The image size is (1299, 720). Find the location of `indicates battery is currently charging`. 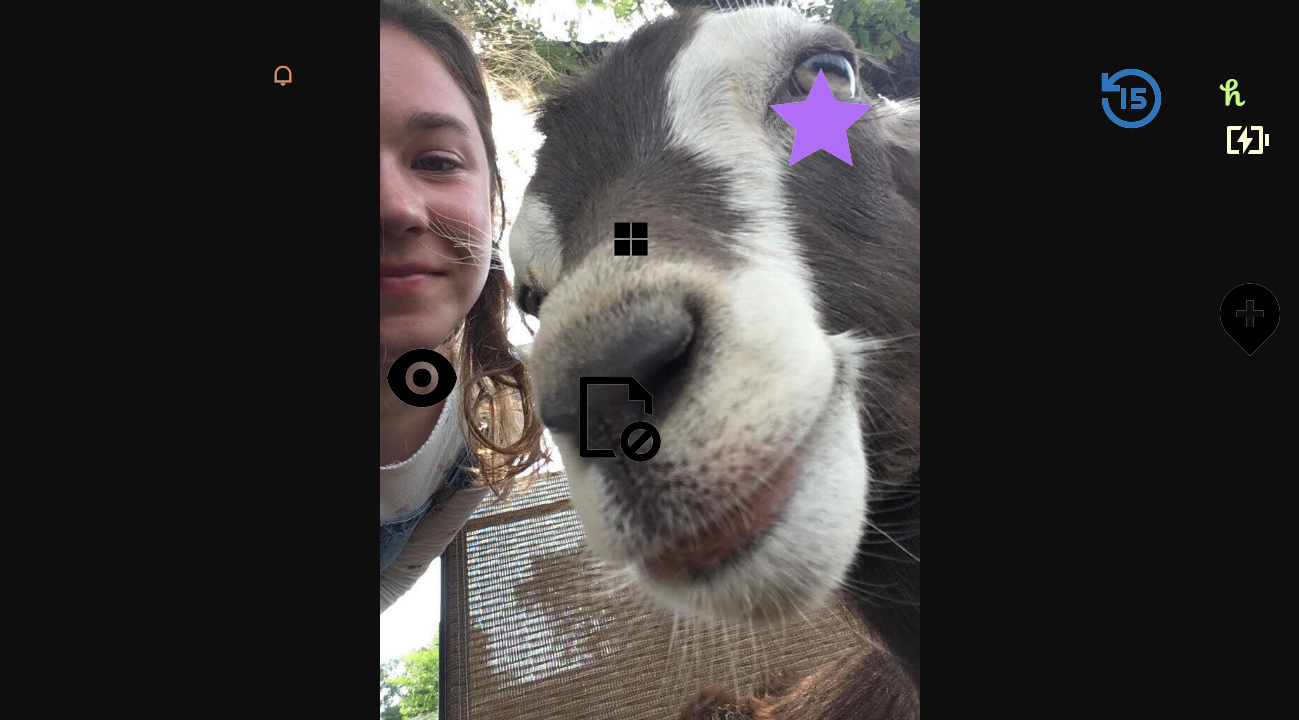

indicates battery is currently charging is located at coordinates (1247, 140).